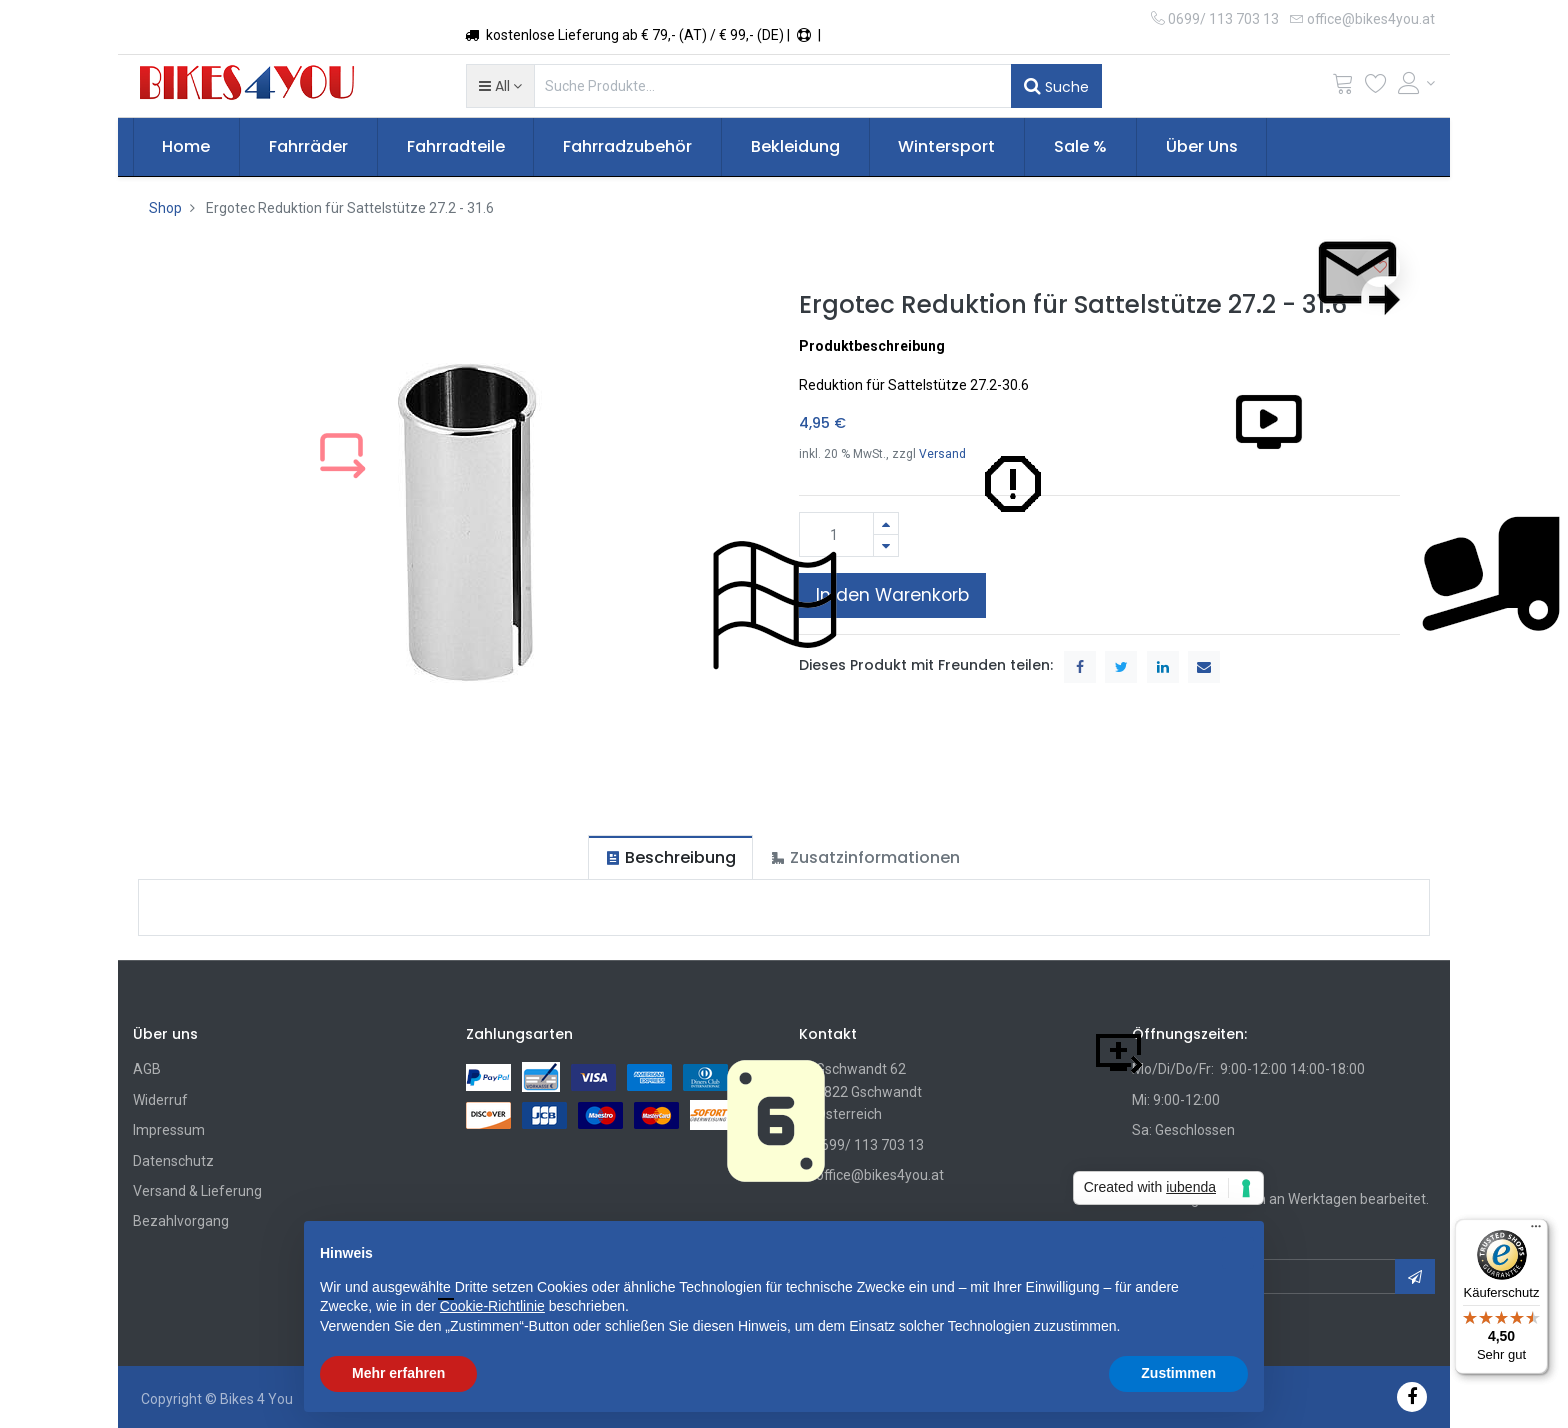  I want to click on a six of any suit in a card game, so click(776, 1121).